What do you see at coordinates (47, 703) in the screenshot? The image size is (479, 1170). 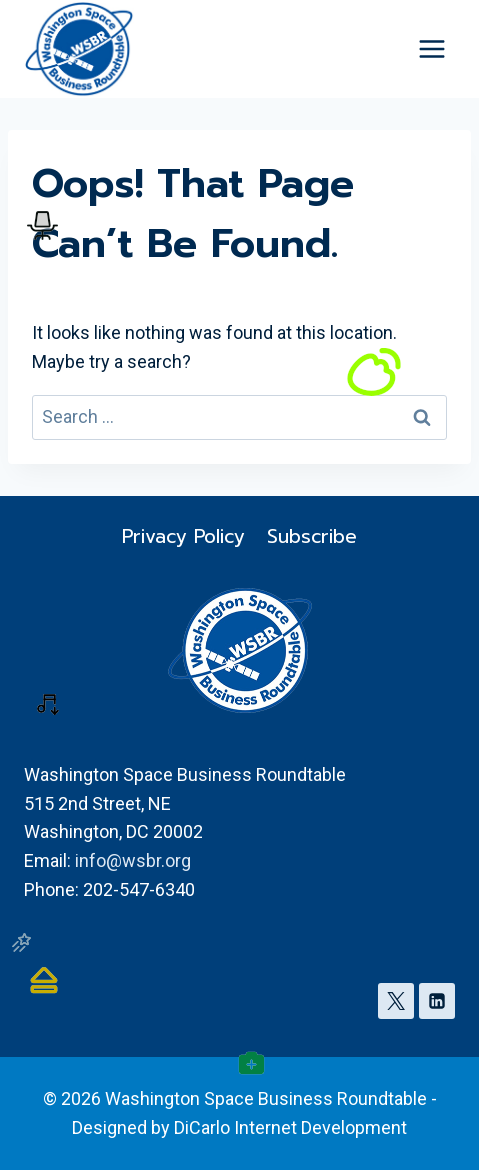 I see `download music or audio file` at bounding box center [47, 703].